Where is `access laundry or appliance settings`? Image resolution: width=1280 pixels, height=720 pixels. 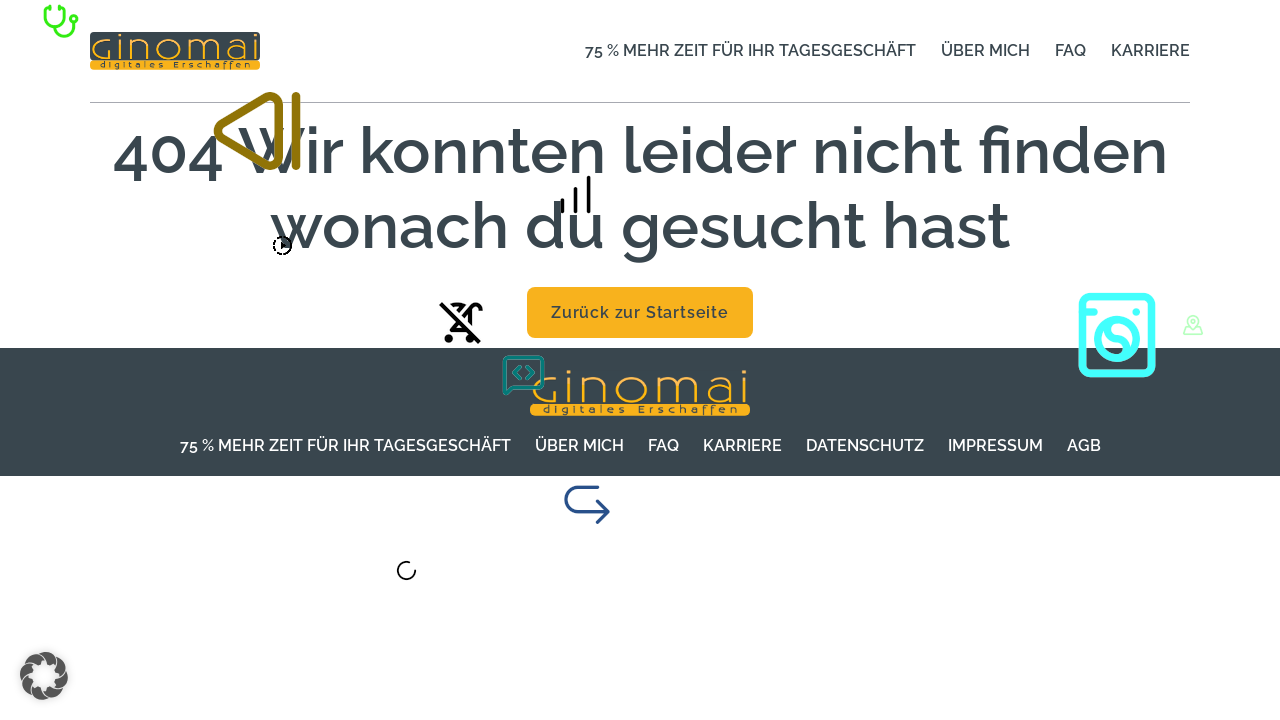
access laundry or appliance settings is located at coordinates (1117, 335).